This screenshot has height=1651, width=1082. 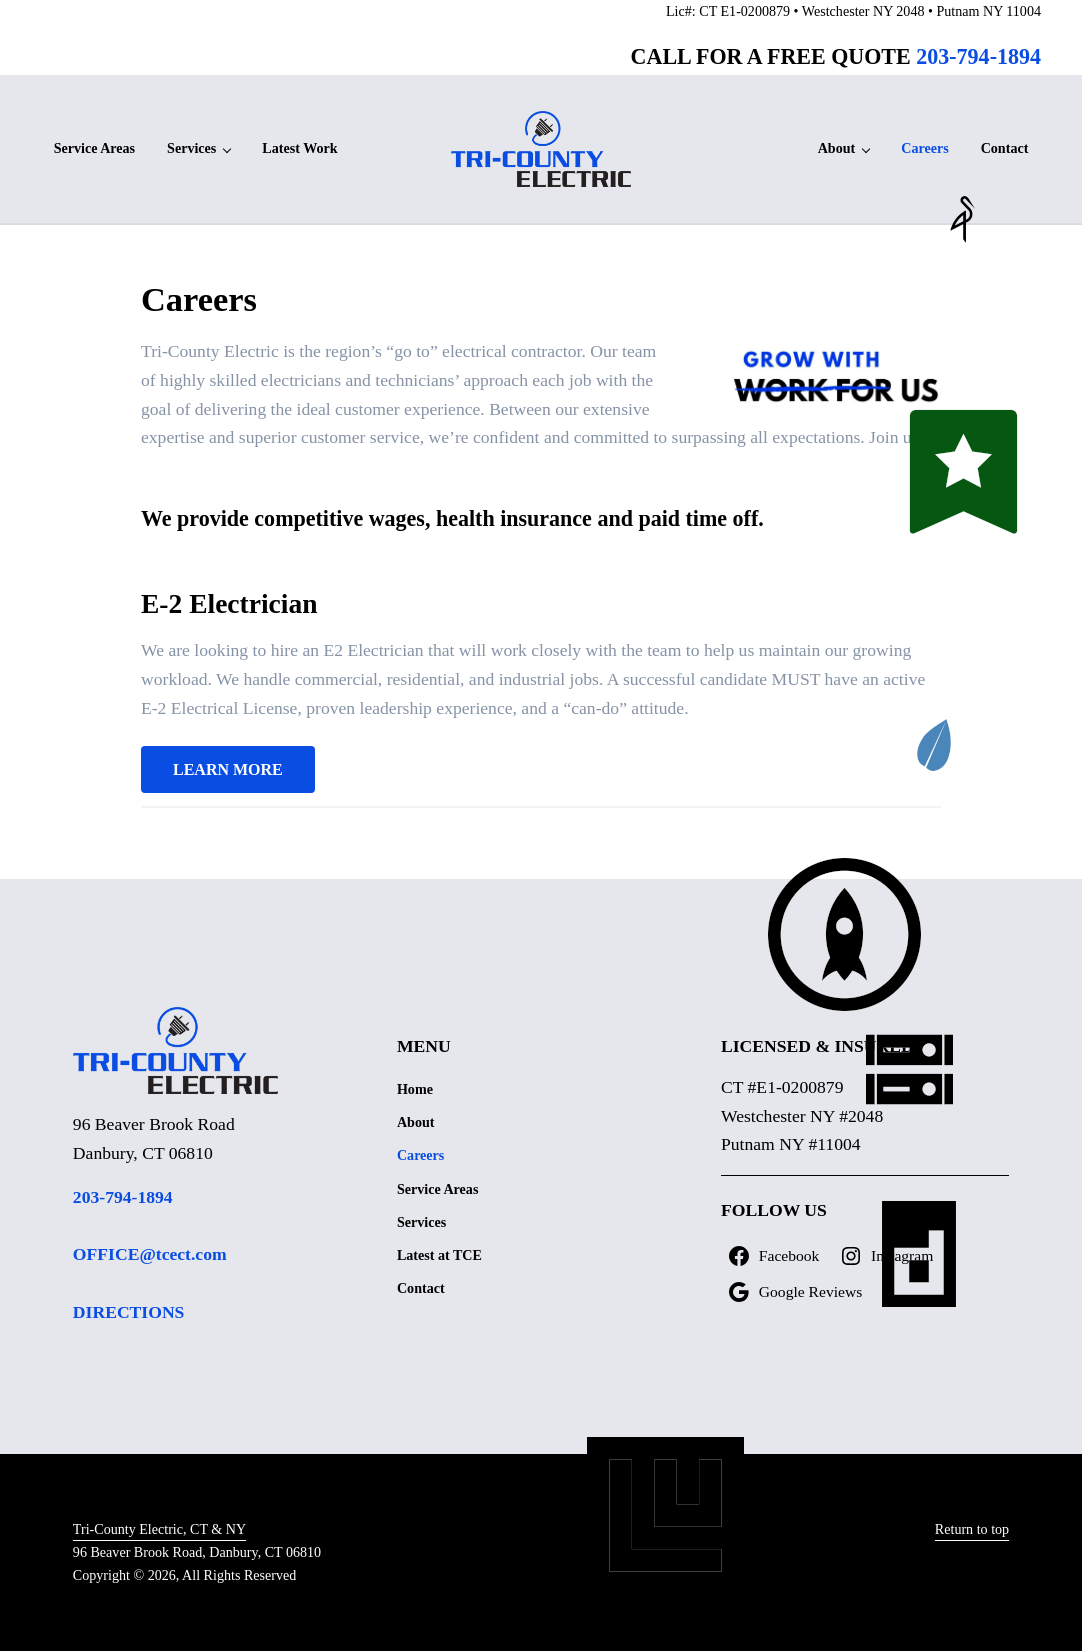 I want to click on save item to favorites, so click(x=963, y=469).